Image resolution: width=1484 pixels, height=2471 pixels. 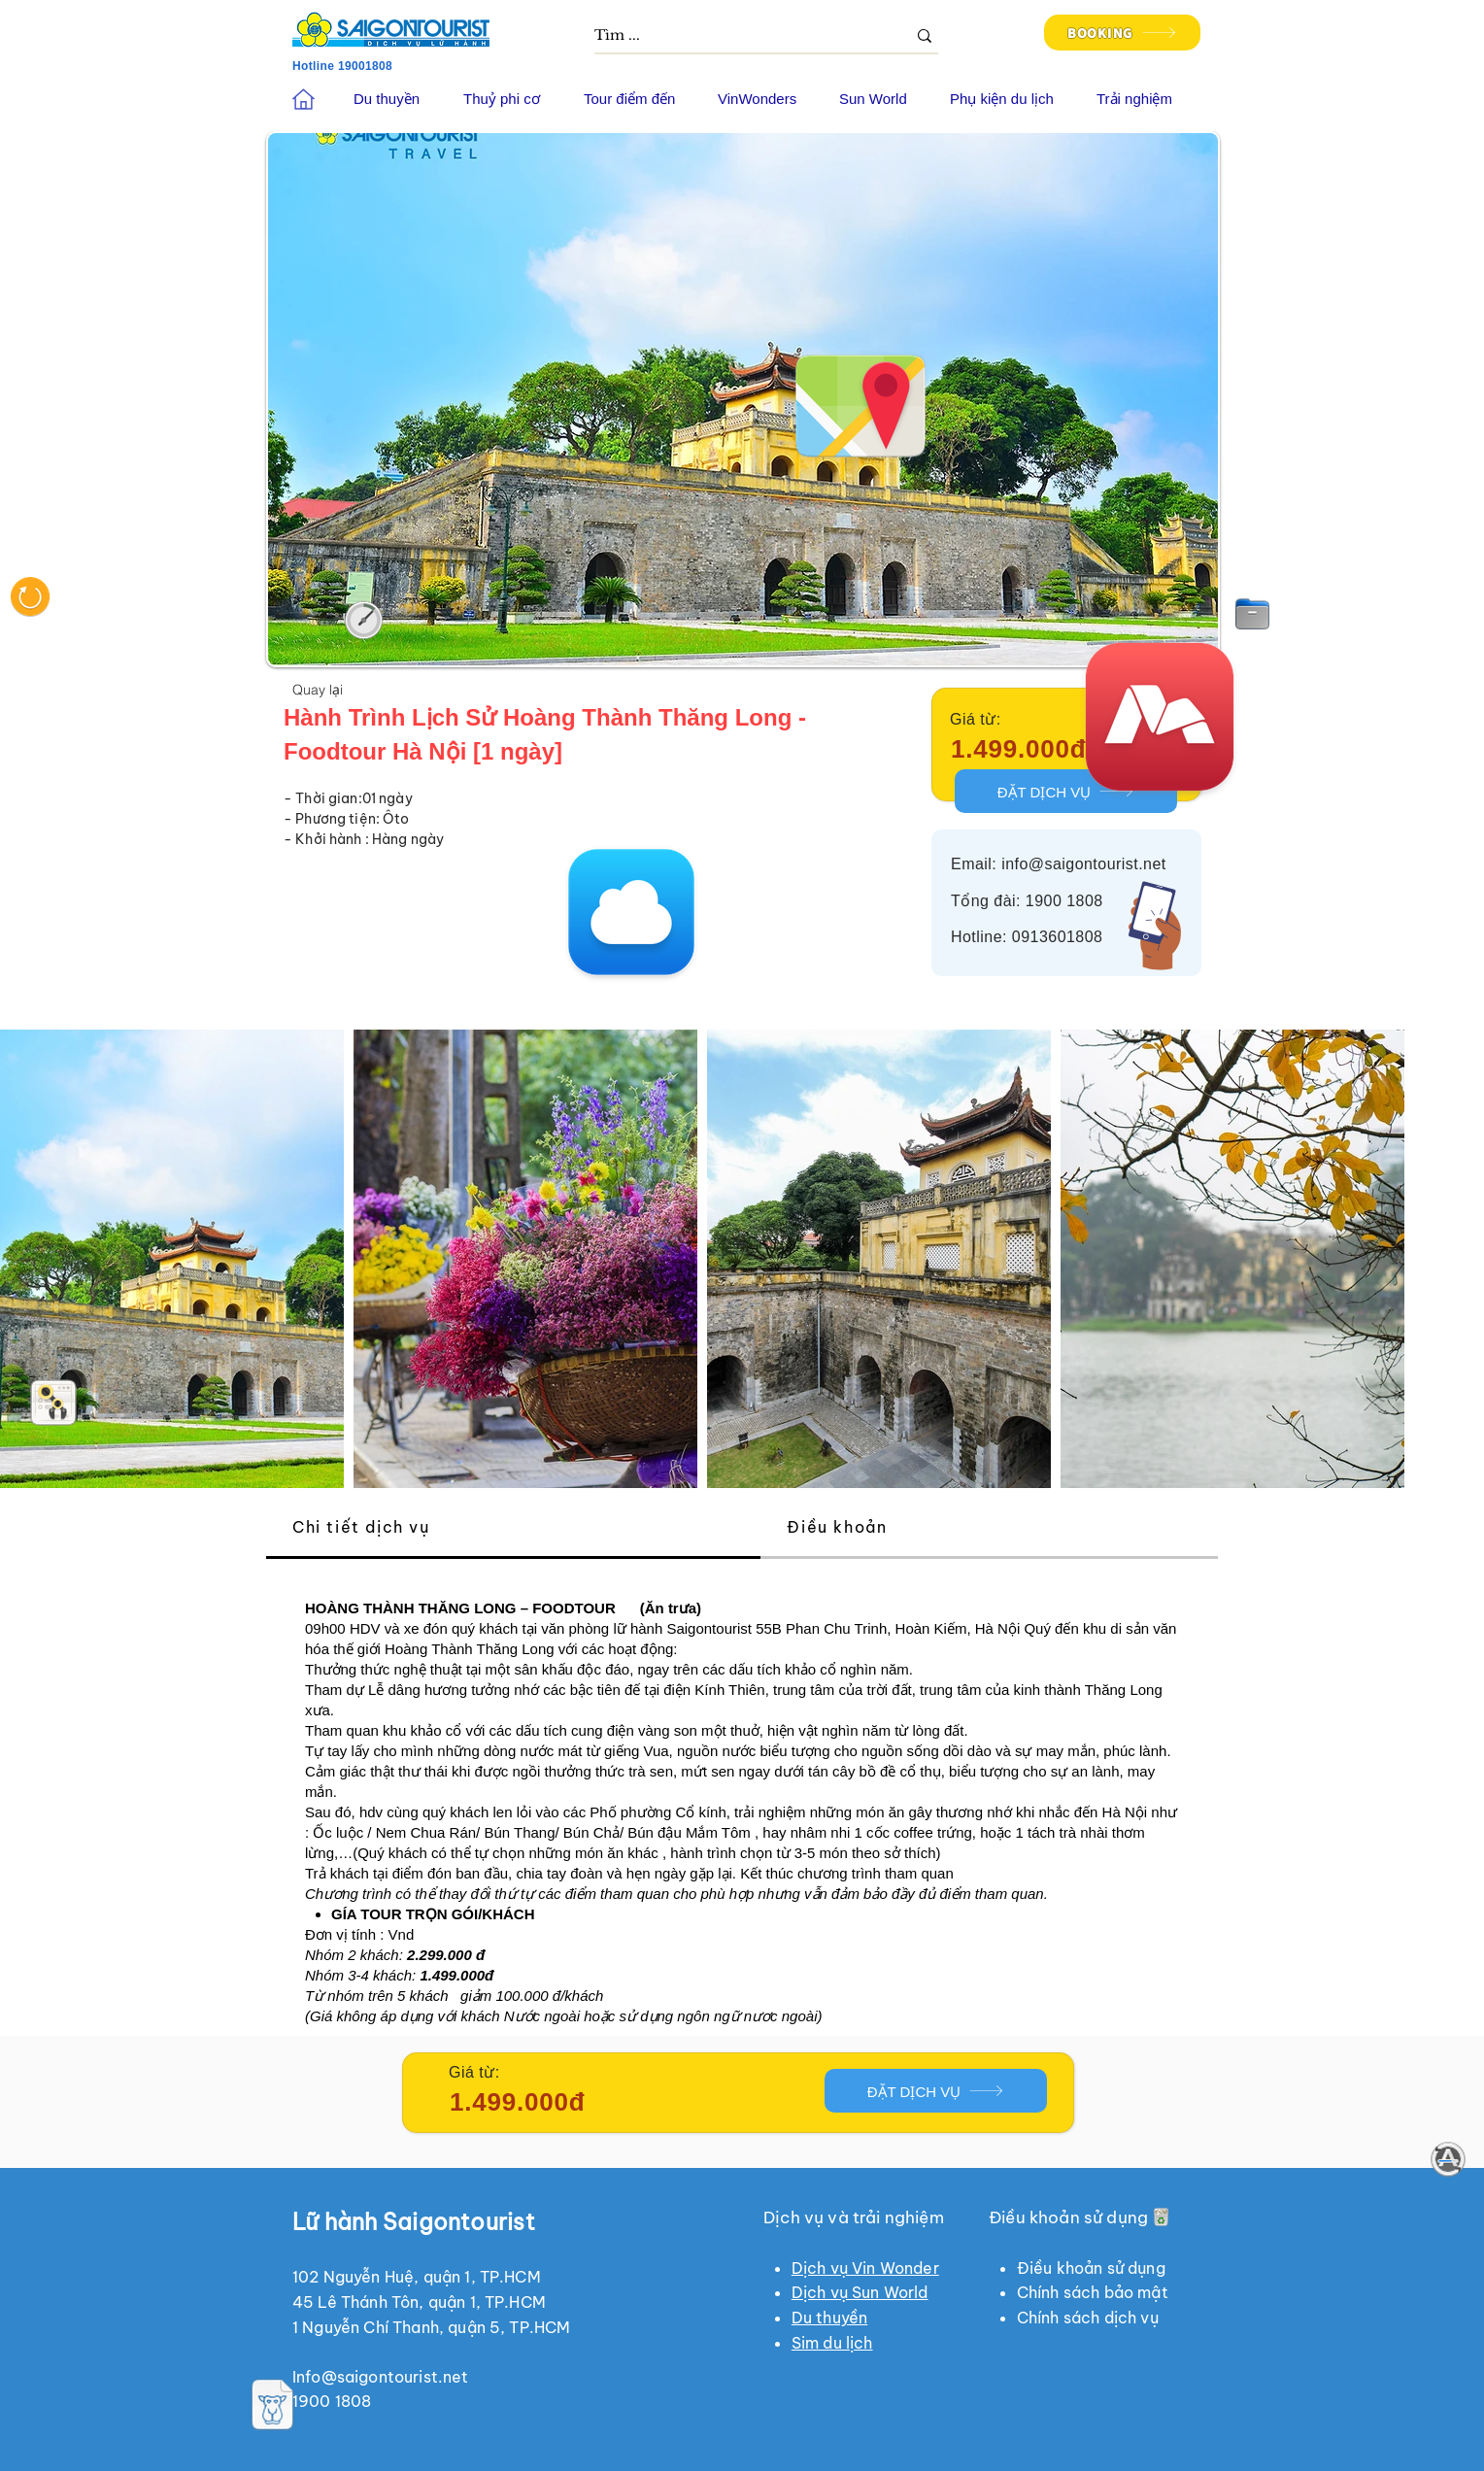 What do you see at coordinates (1161, 2217) in the screenshot?
I see `indicates trash bin contains deleted items` at bounding box center [1161, 2217].